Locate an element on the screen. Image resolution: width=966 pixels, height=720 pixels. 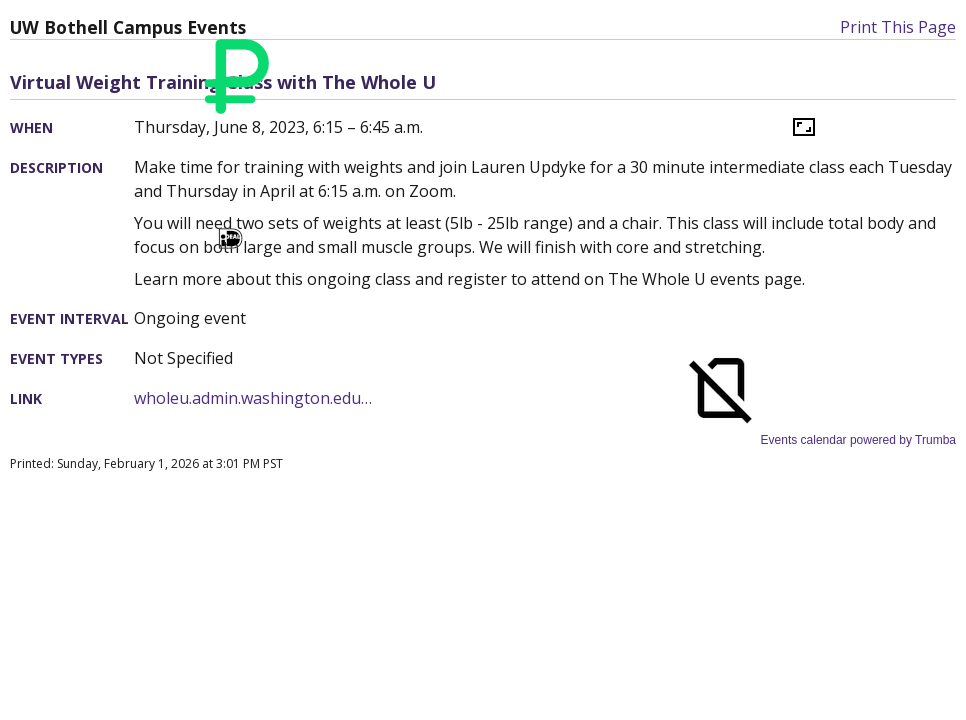
pay with iDEAL payment method is located at coordinates (230, 238).